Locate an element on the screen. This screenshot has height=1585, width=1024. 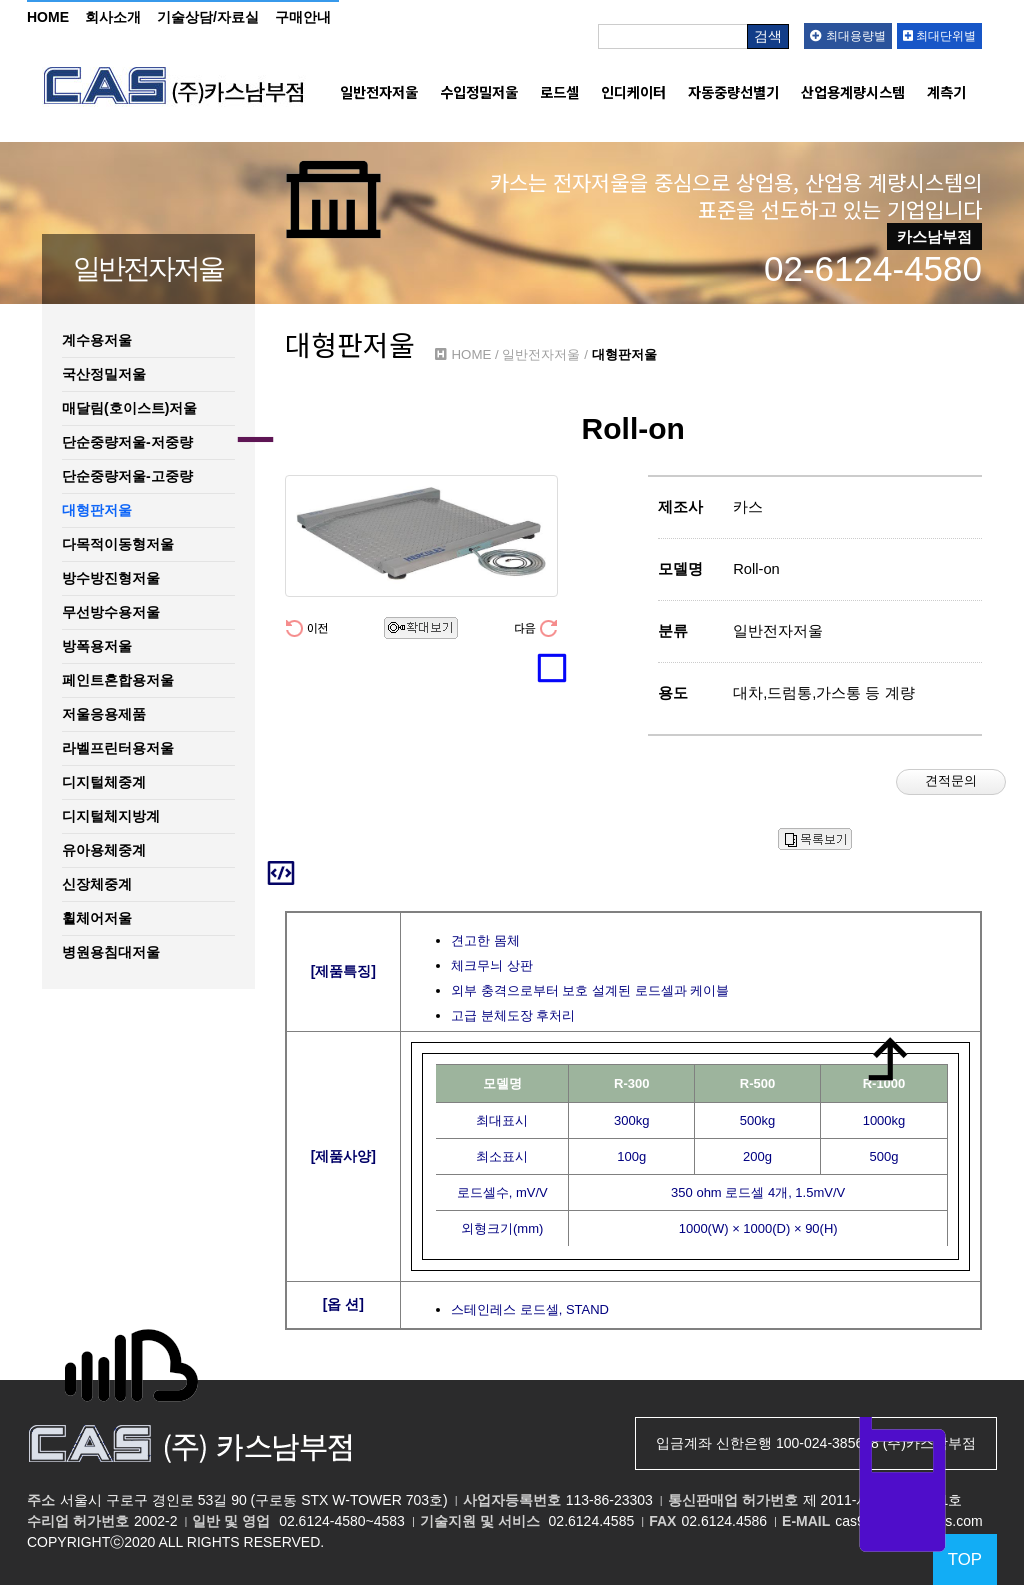
remove or subtract an item is located at coordinates (255, 439).